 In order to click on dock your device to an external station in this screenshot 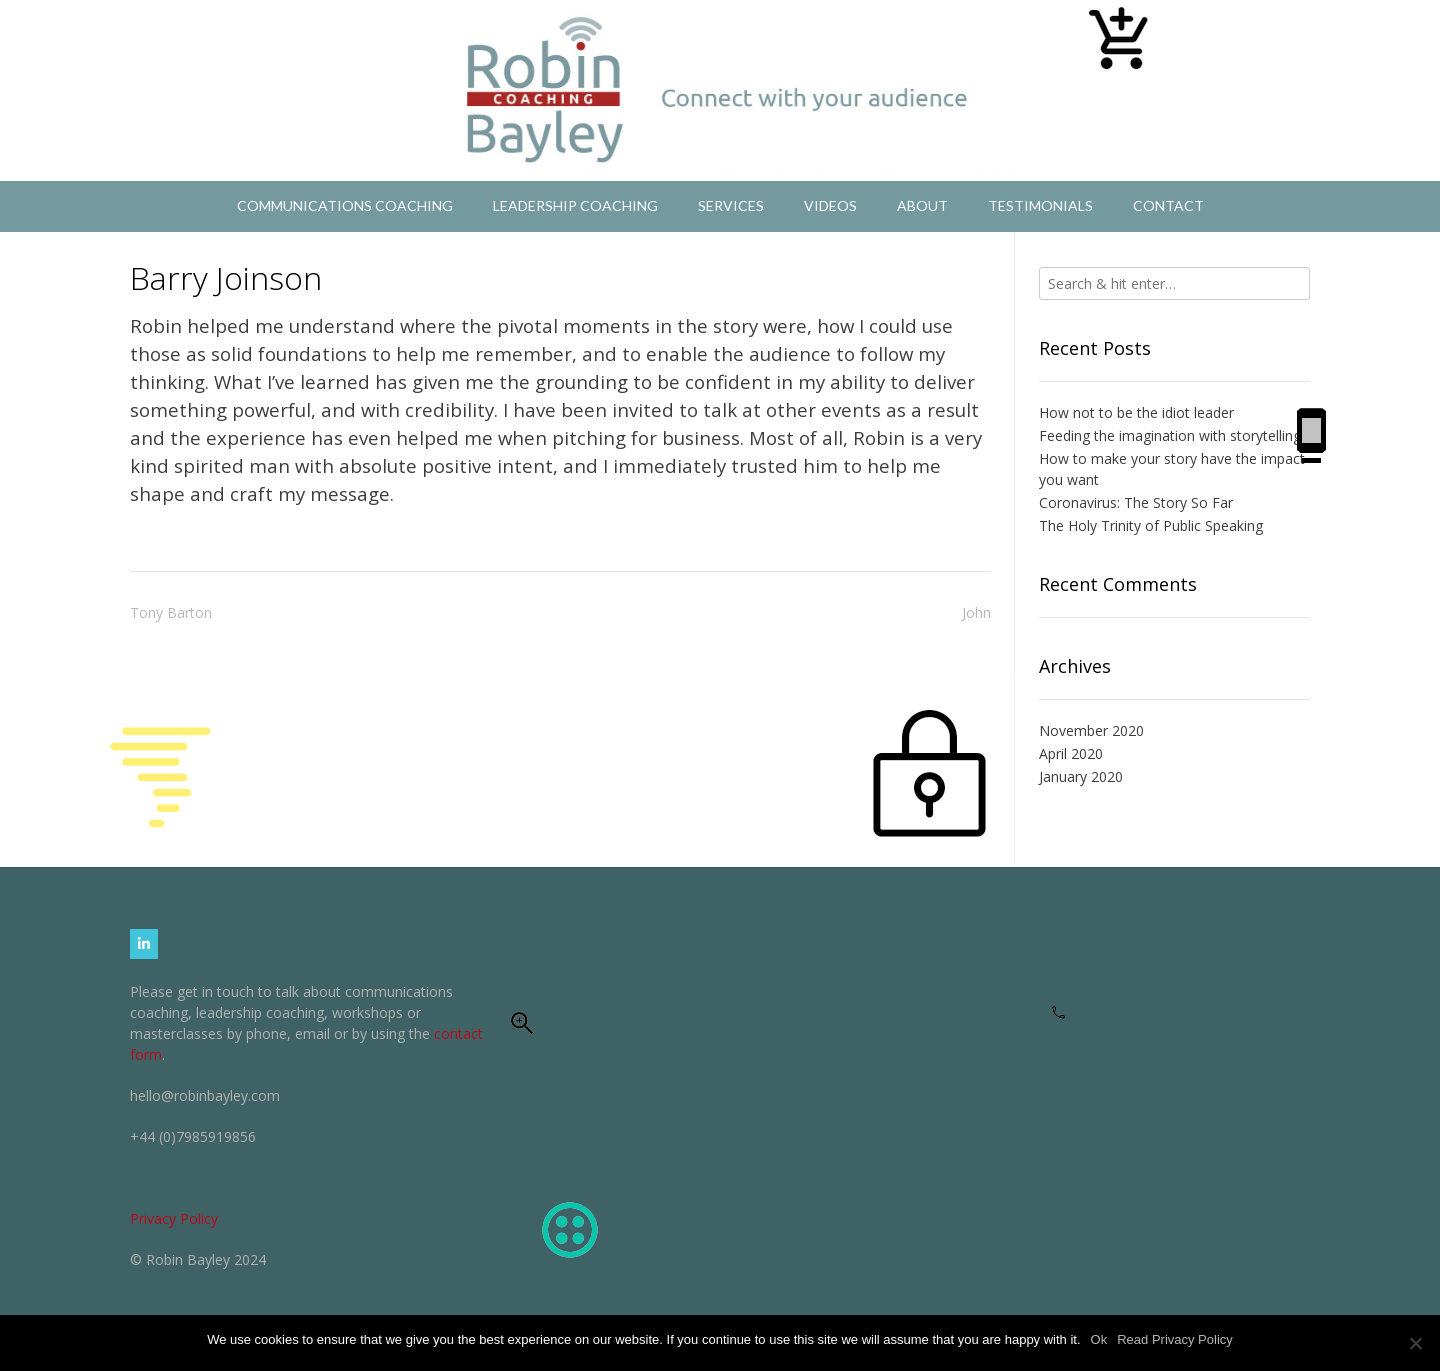, I will do `click(1311, 435)`.